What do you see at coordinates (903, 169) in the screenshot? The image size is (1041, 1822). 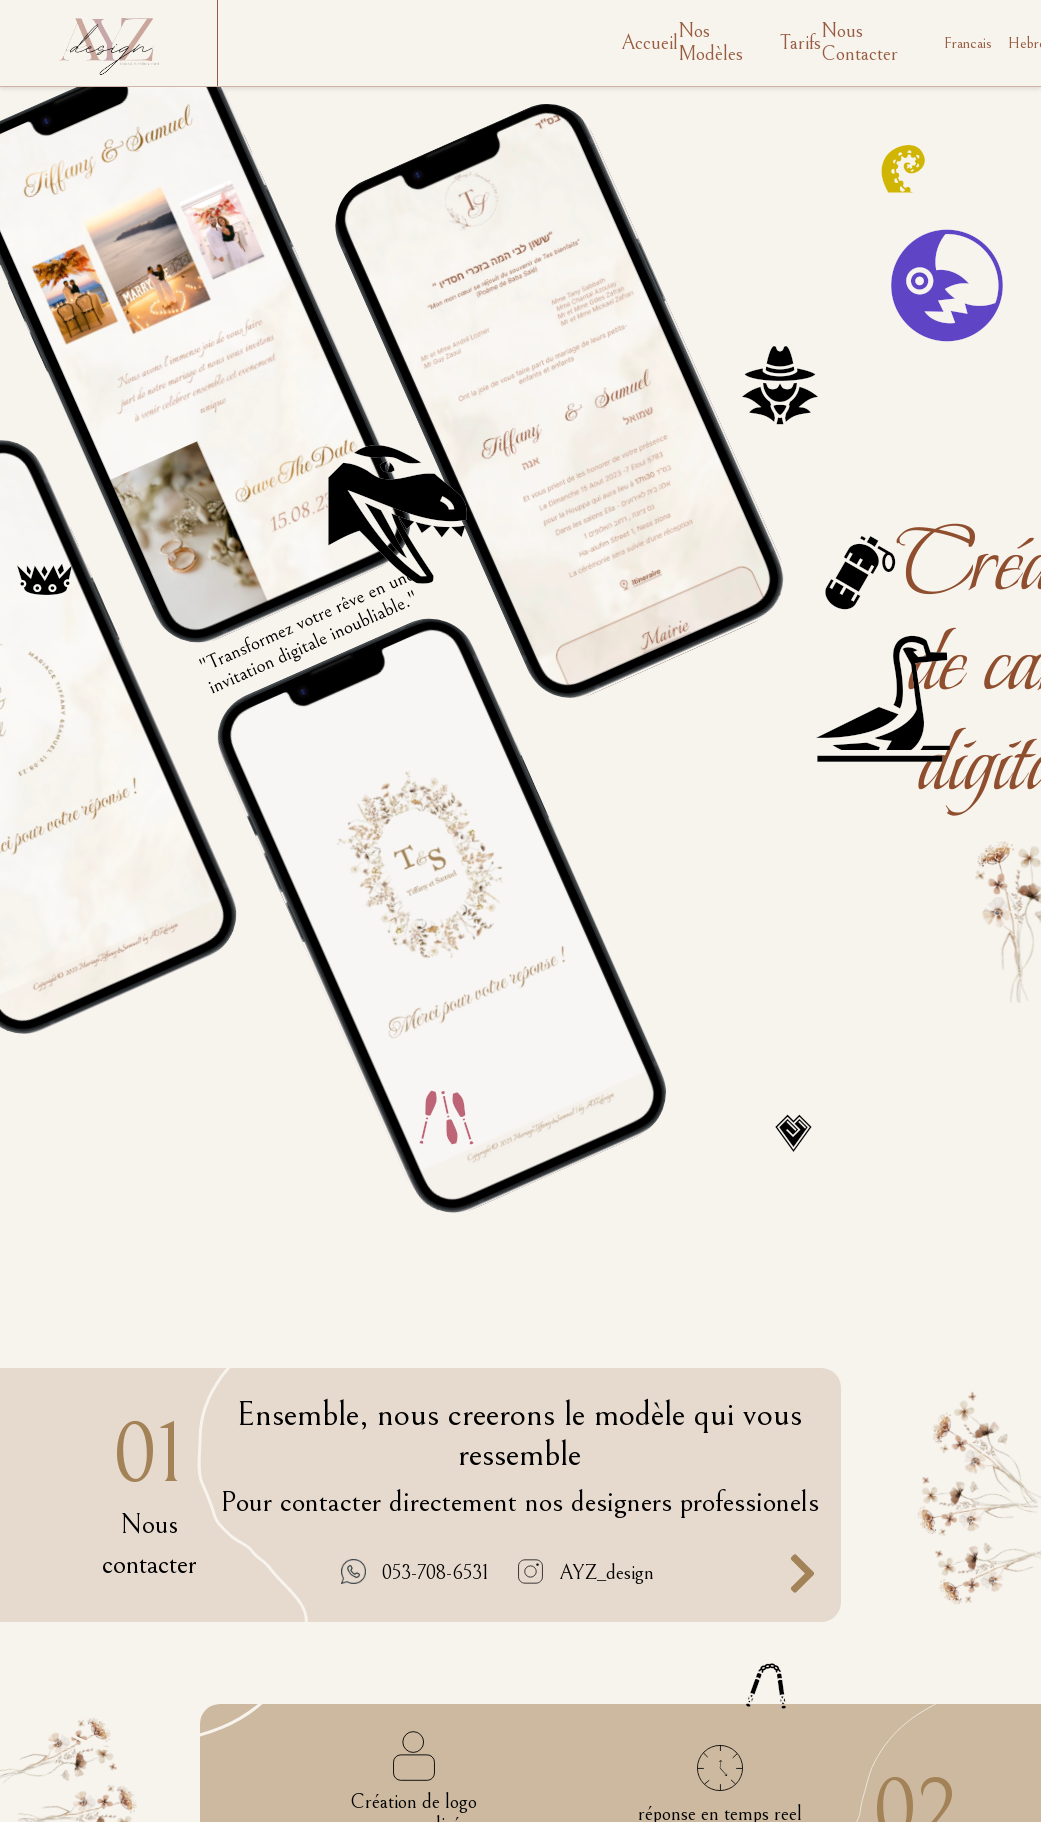 I see `indicates a sea creature or ocean-themed game element` at bounding box center [903, 169].